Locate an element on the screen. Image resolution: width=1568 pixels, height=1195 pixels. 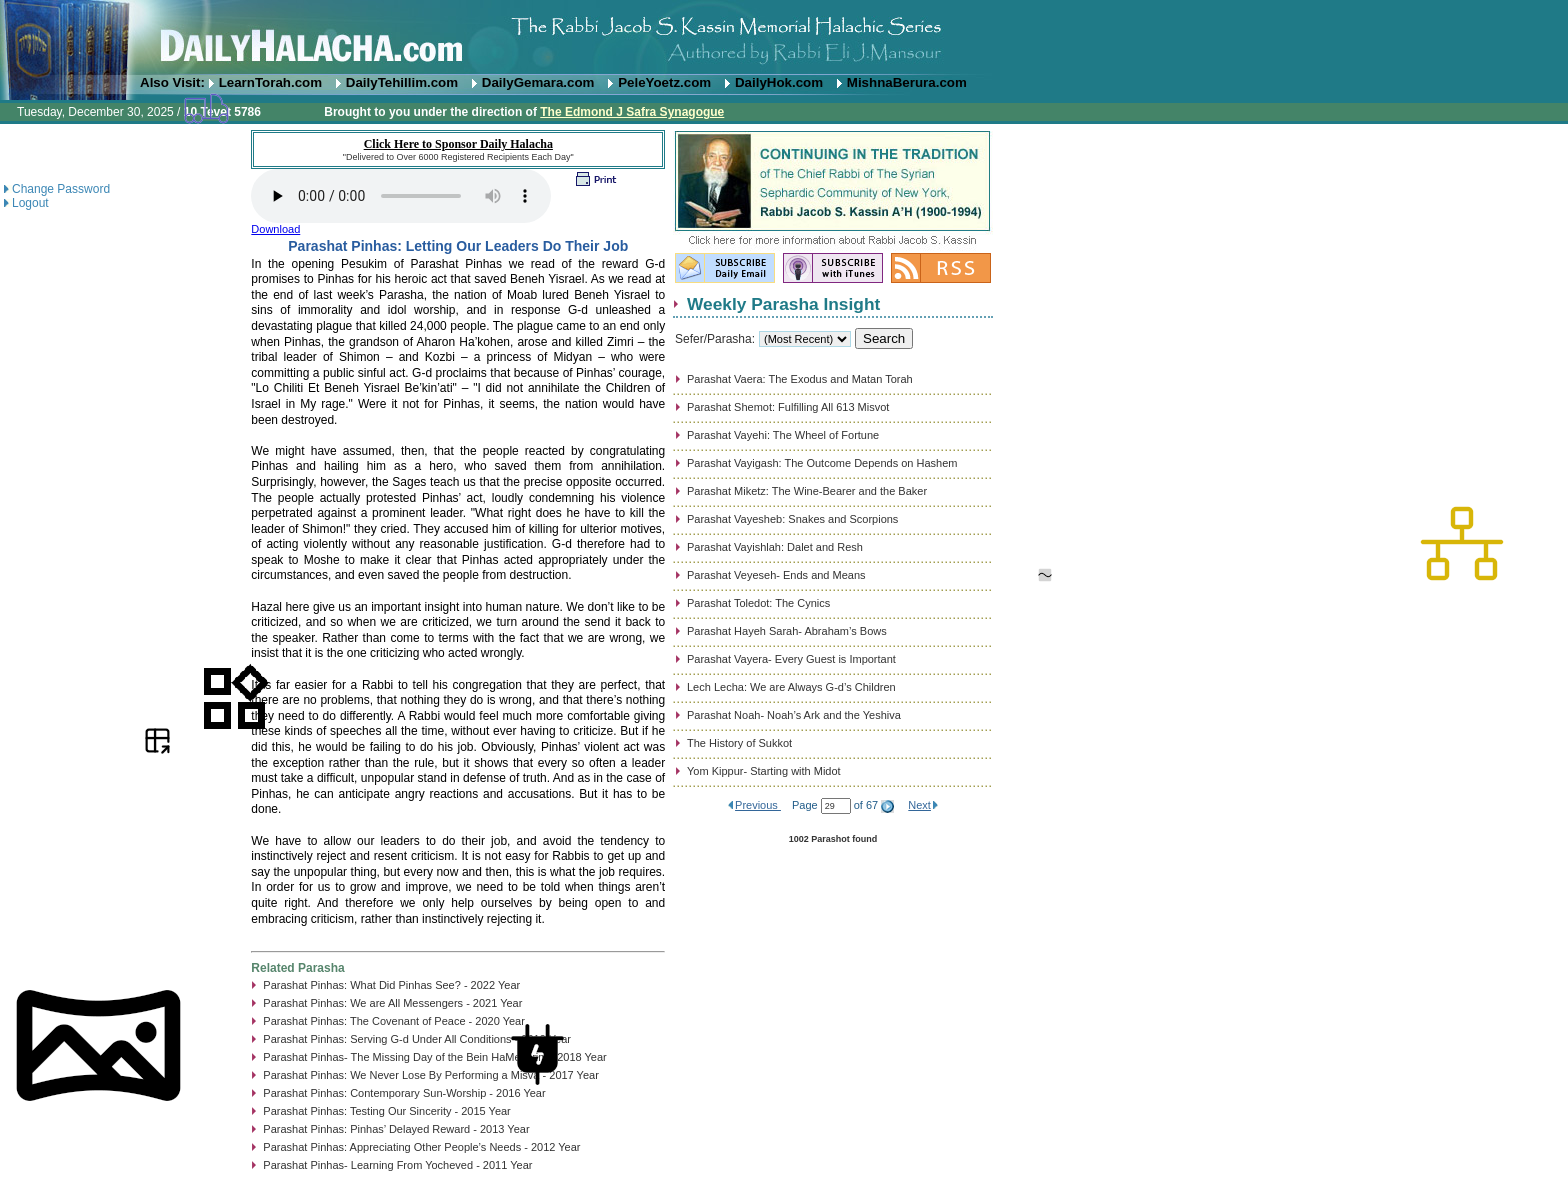
view network connections is located at coordinates (1462, 545).